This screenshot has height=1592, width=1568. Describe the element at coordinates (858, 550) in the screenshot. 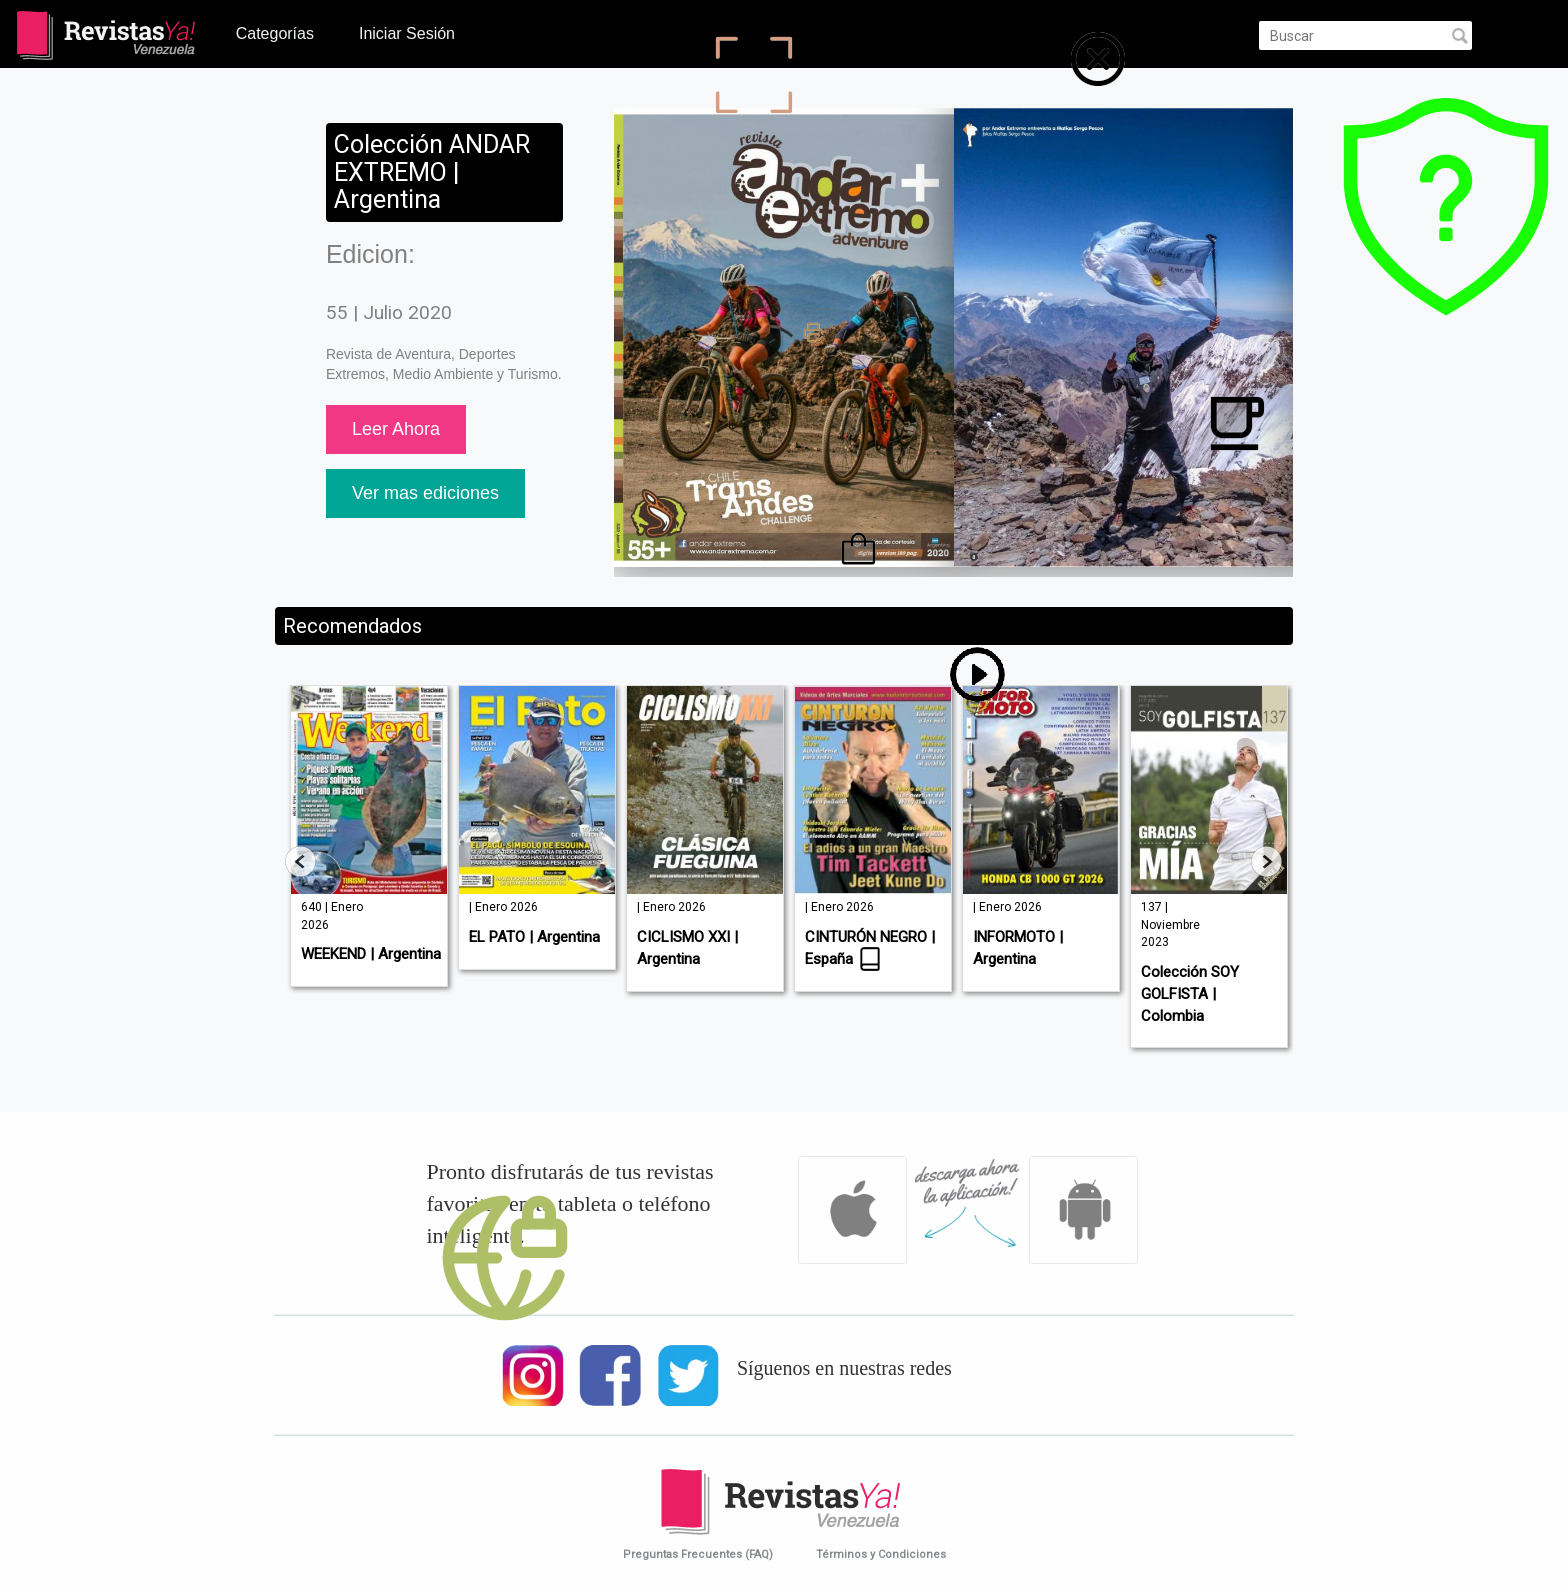

I see `view your shopping bag` at that location.